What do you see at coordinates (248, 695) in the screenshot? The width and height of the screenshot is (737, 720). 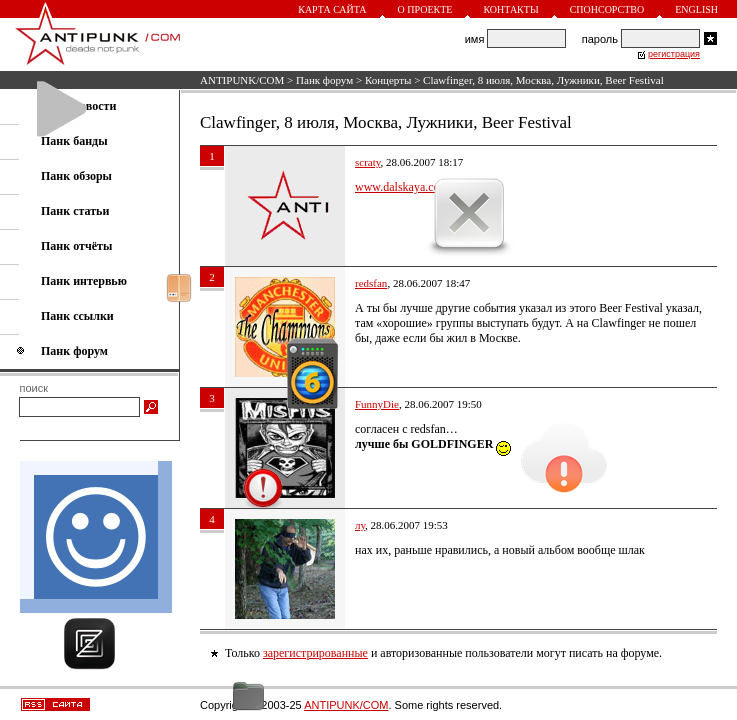 I see `open a folder to view its contents` at bounding box center [248, 695].